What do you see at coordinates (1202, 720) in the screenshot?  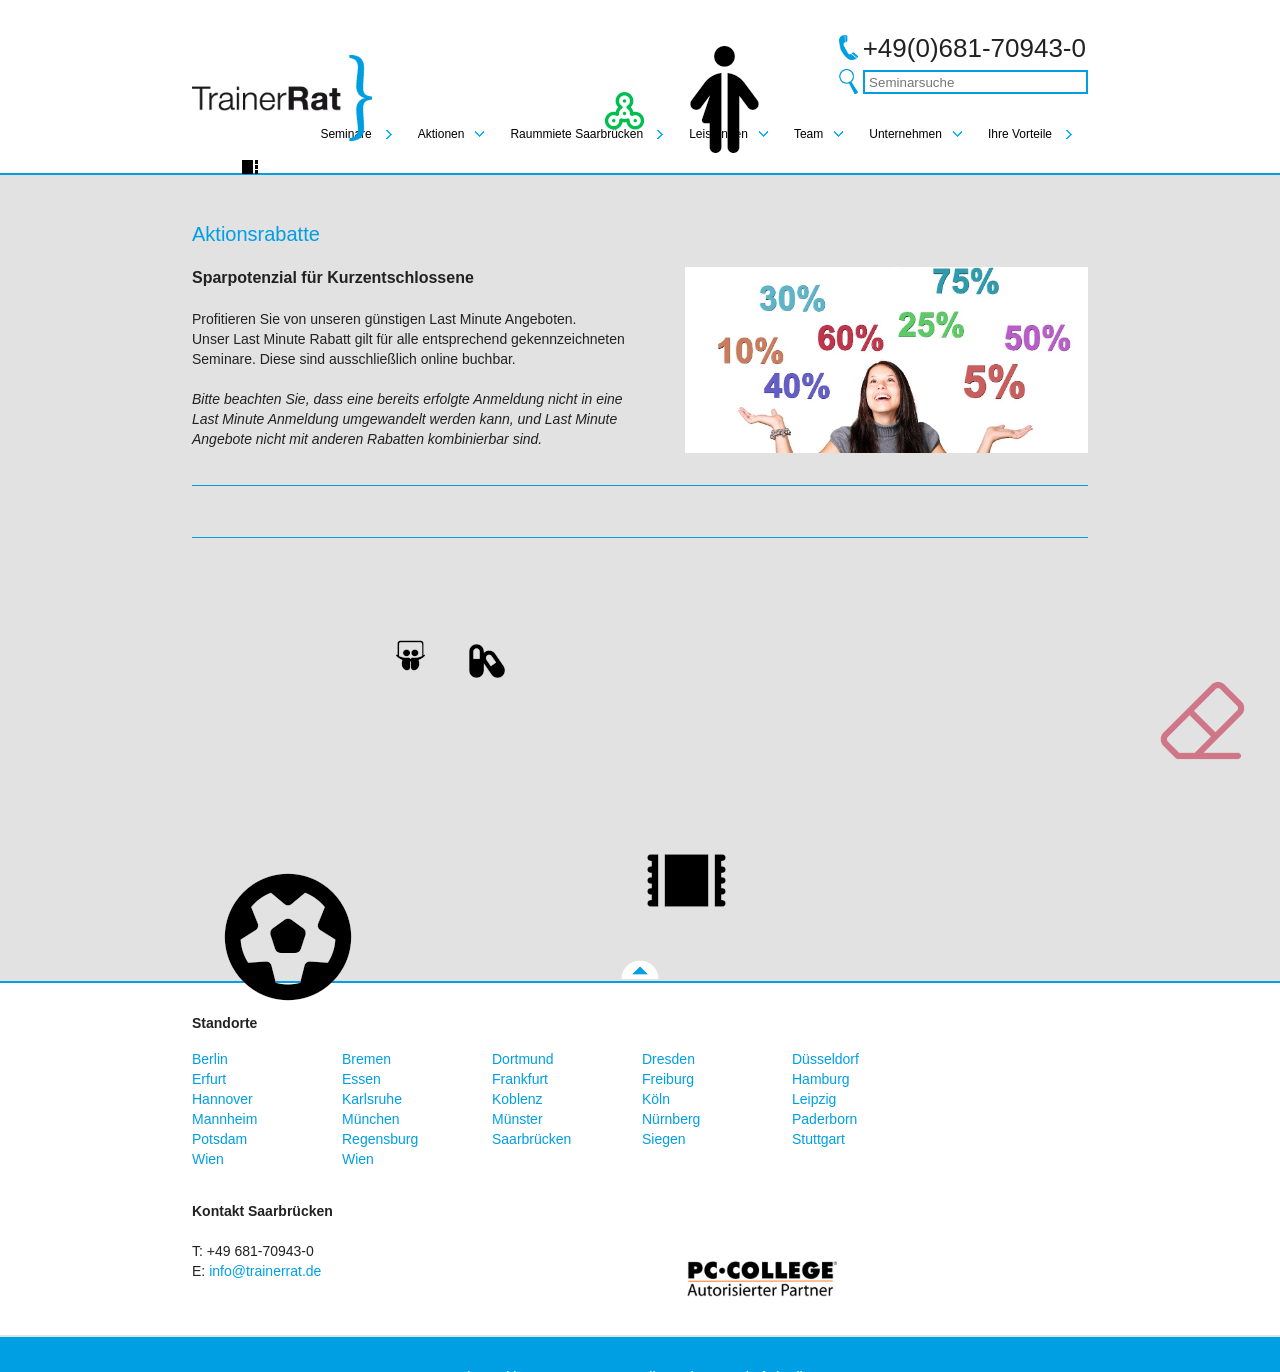 I see `erase or clear content` at bounding box center [1202, 720].